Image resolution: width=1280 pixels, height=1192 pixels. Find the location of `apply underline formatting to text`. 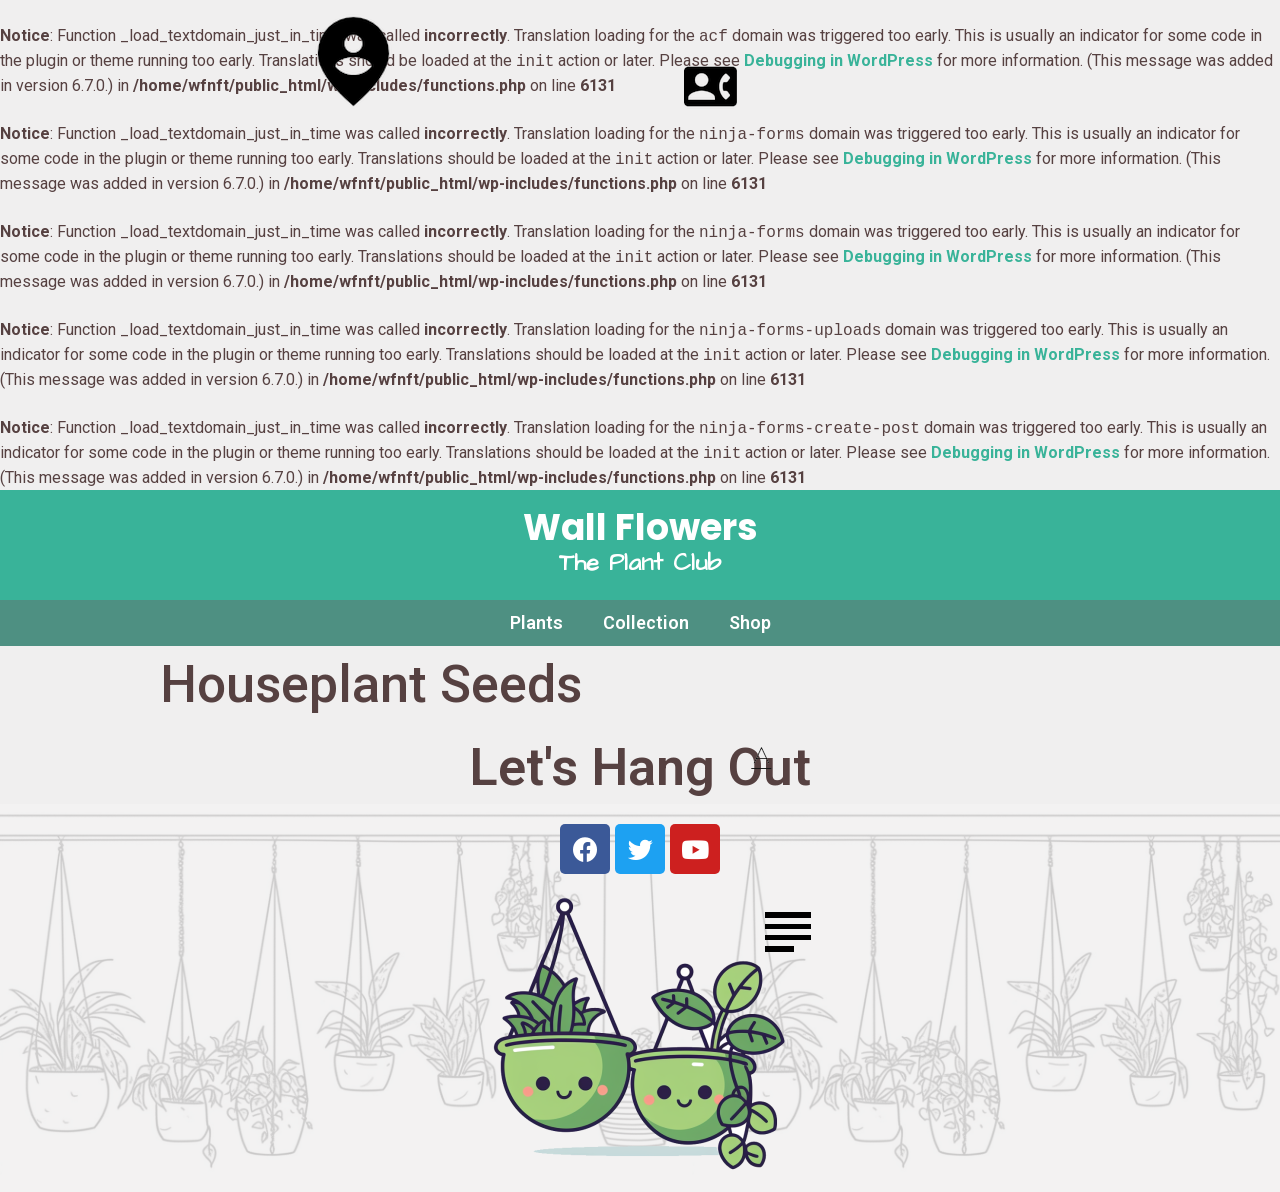

apply underline formatting to text is located at coordinates (761, 758).